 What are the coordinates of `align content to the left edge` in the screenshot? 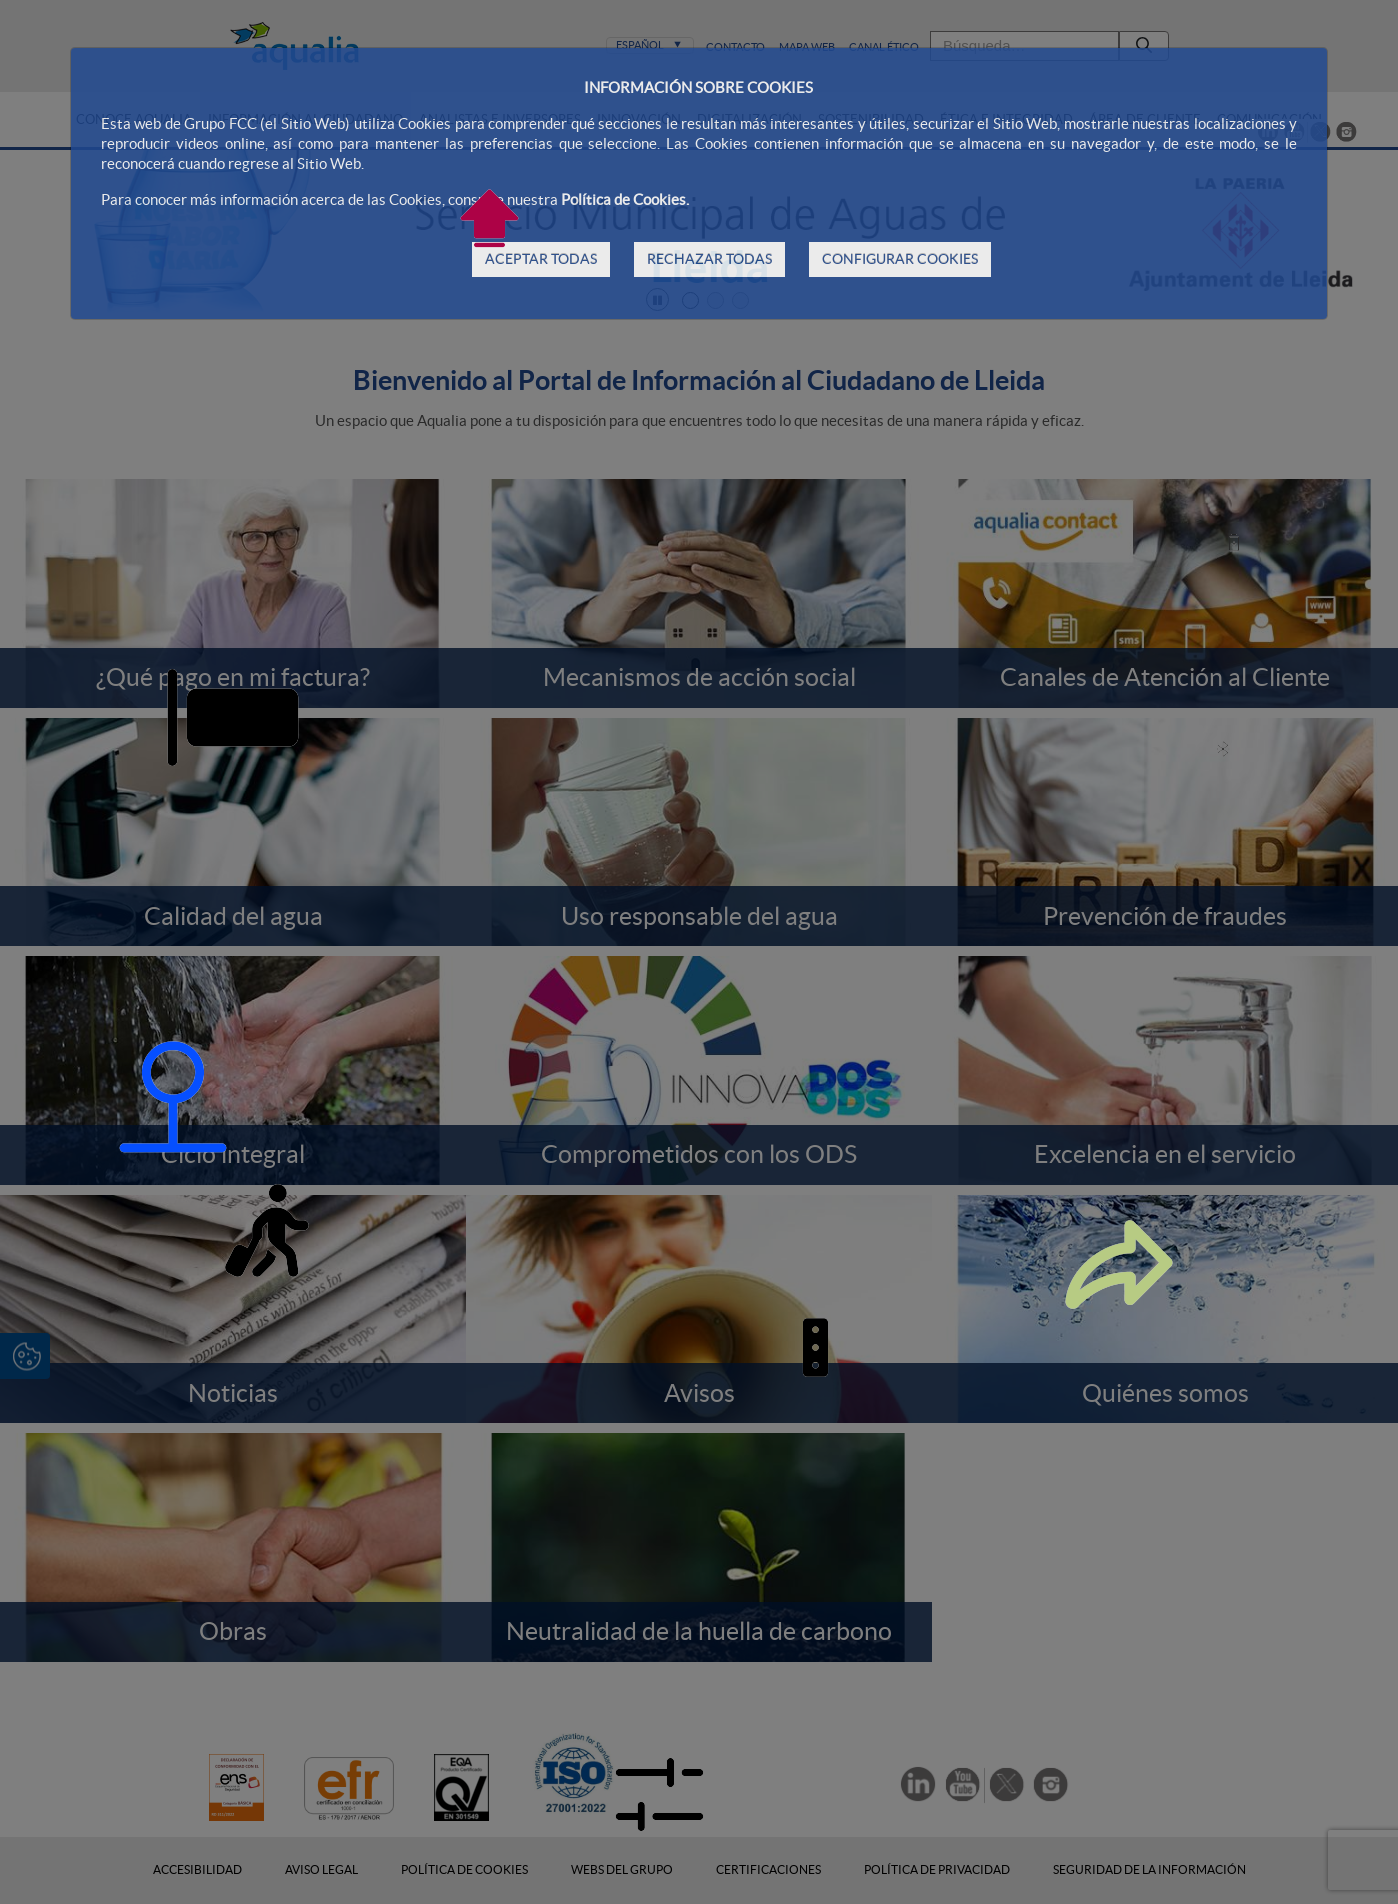 It's located at (230, 717).